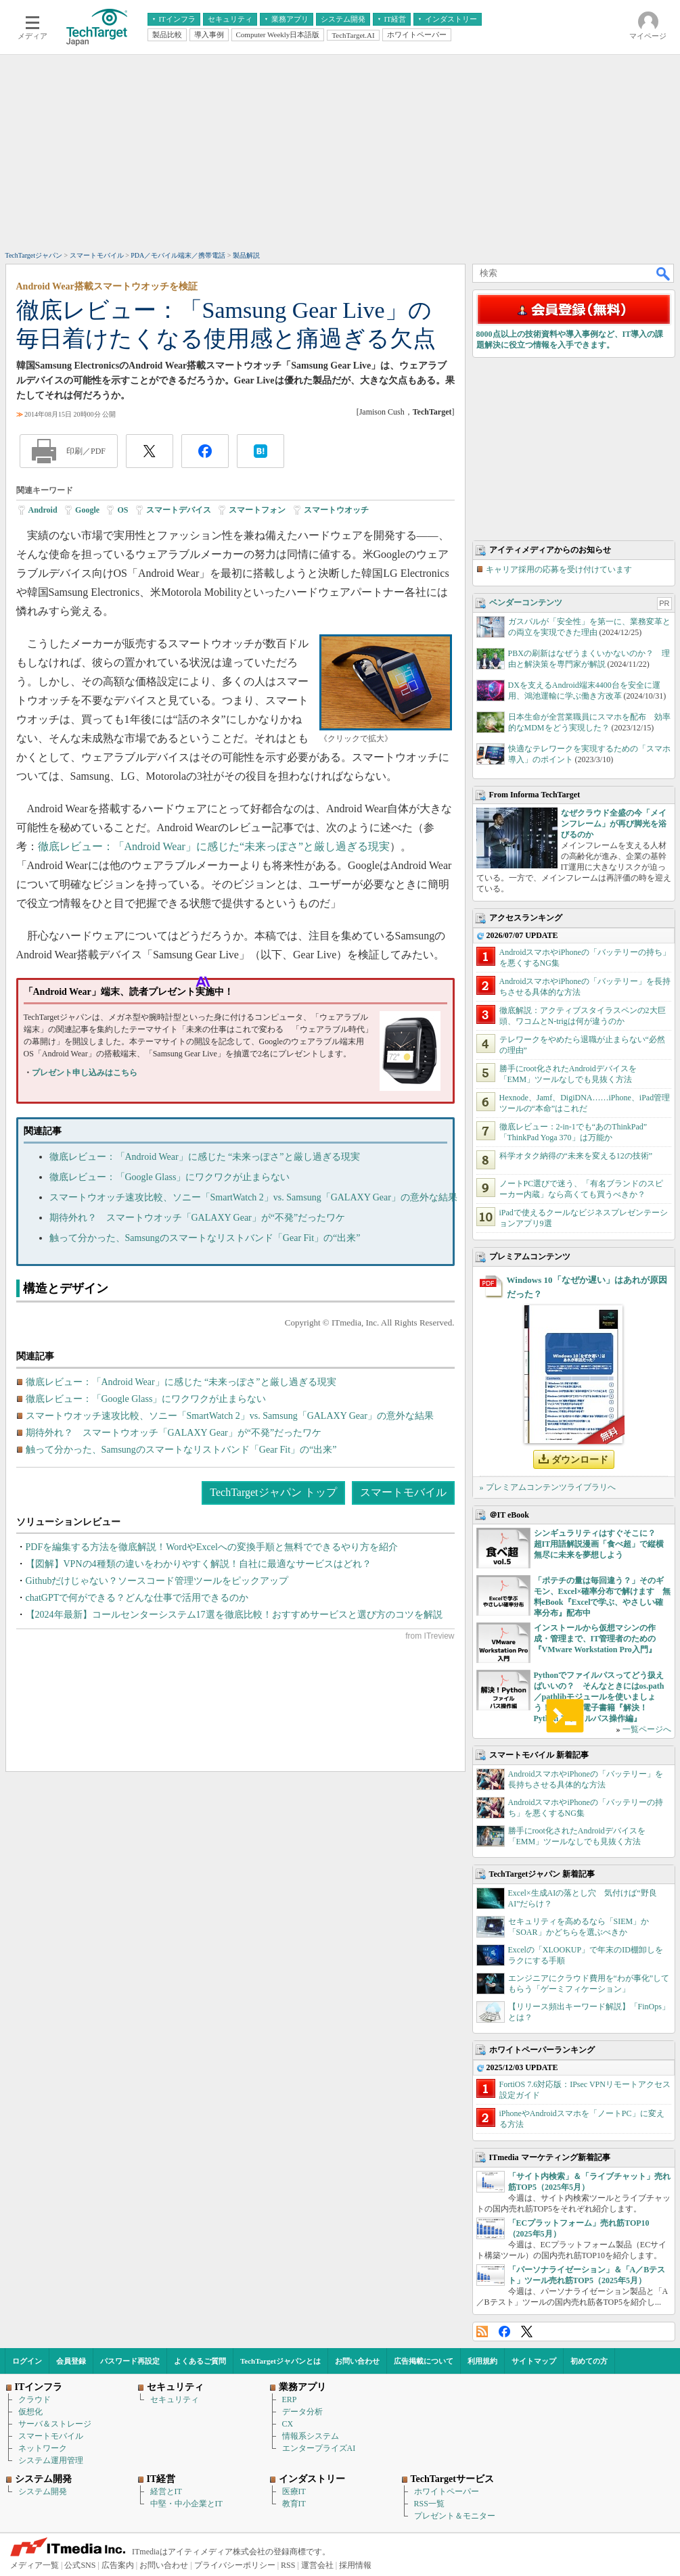  Describe the element at coordinates (565, 1716) in the screenshot. I see `open terminal or command line interface` at that location.